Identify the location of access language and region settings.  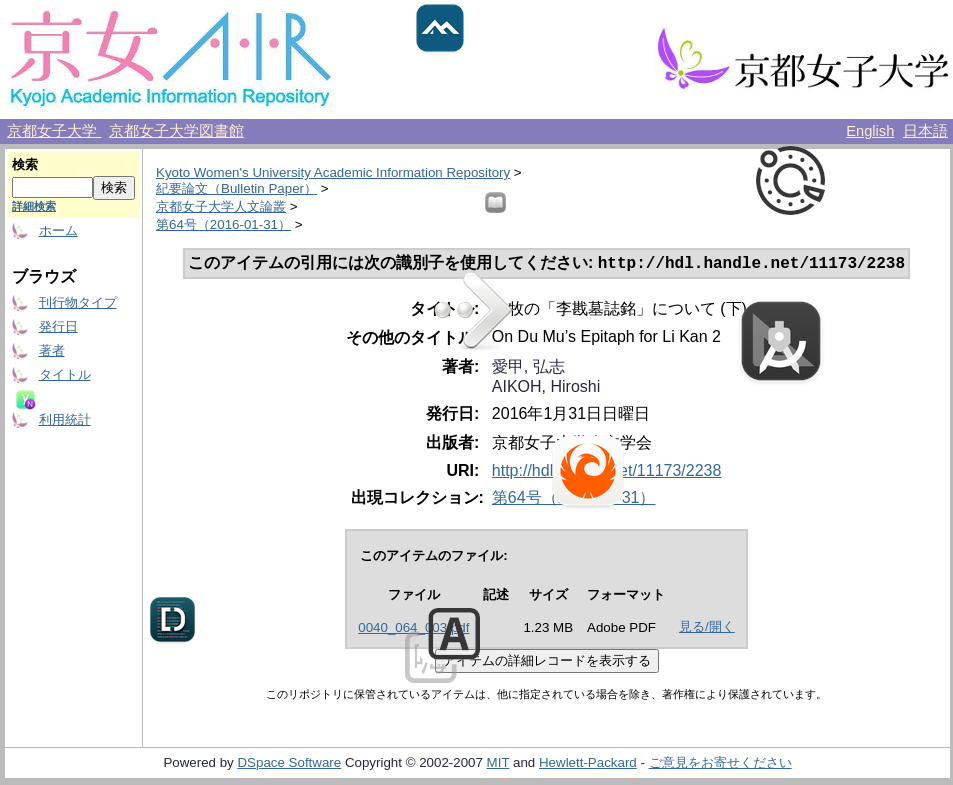
(442, 645).